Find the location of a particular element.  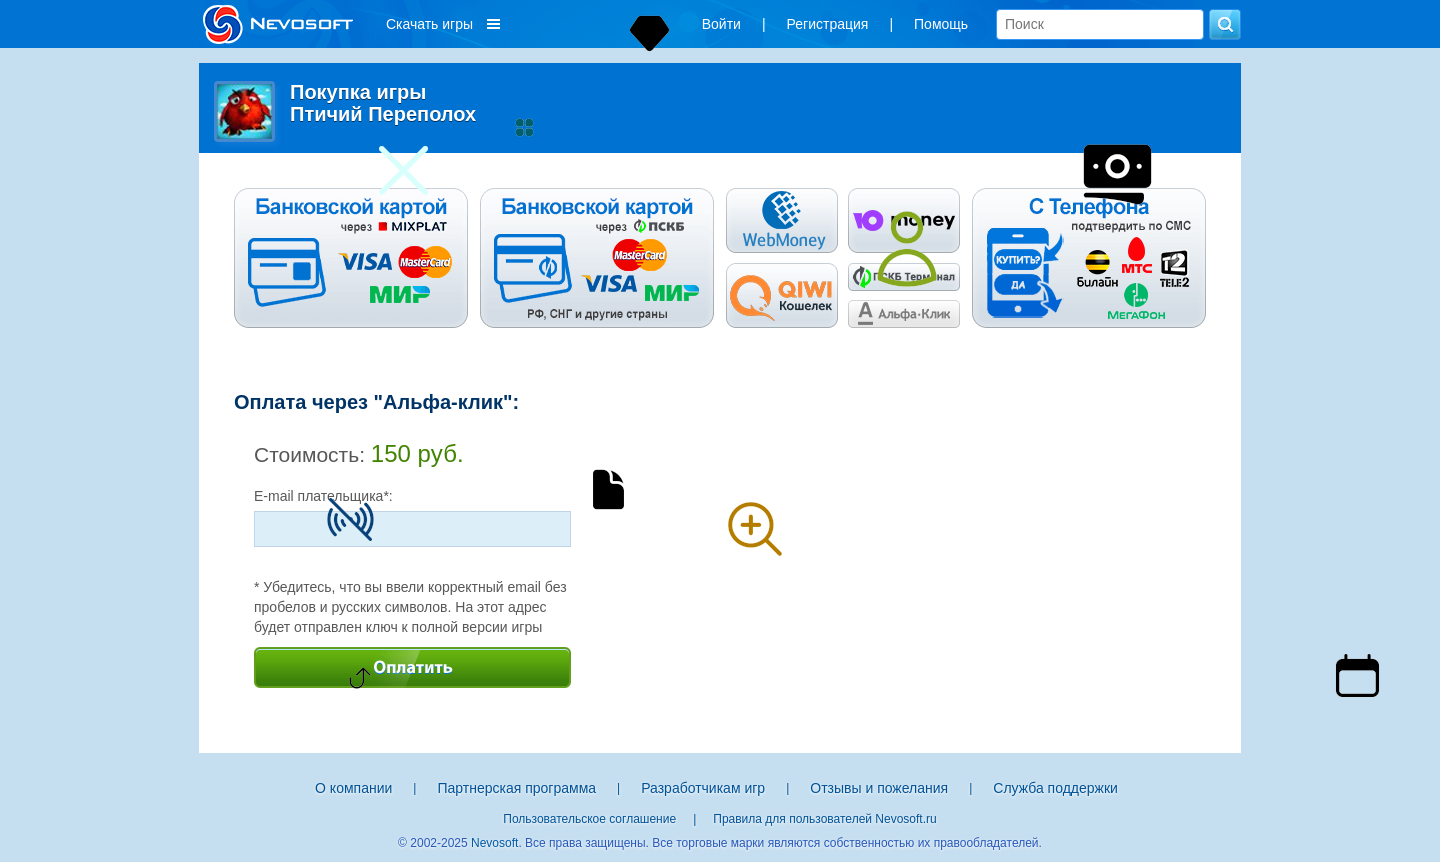

view calendar or schedule is located at coordinates (1357, 675).